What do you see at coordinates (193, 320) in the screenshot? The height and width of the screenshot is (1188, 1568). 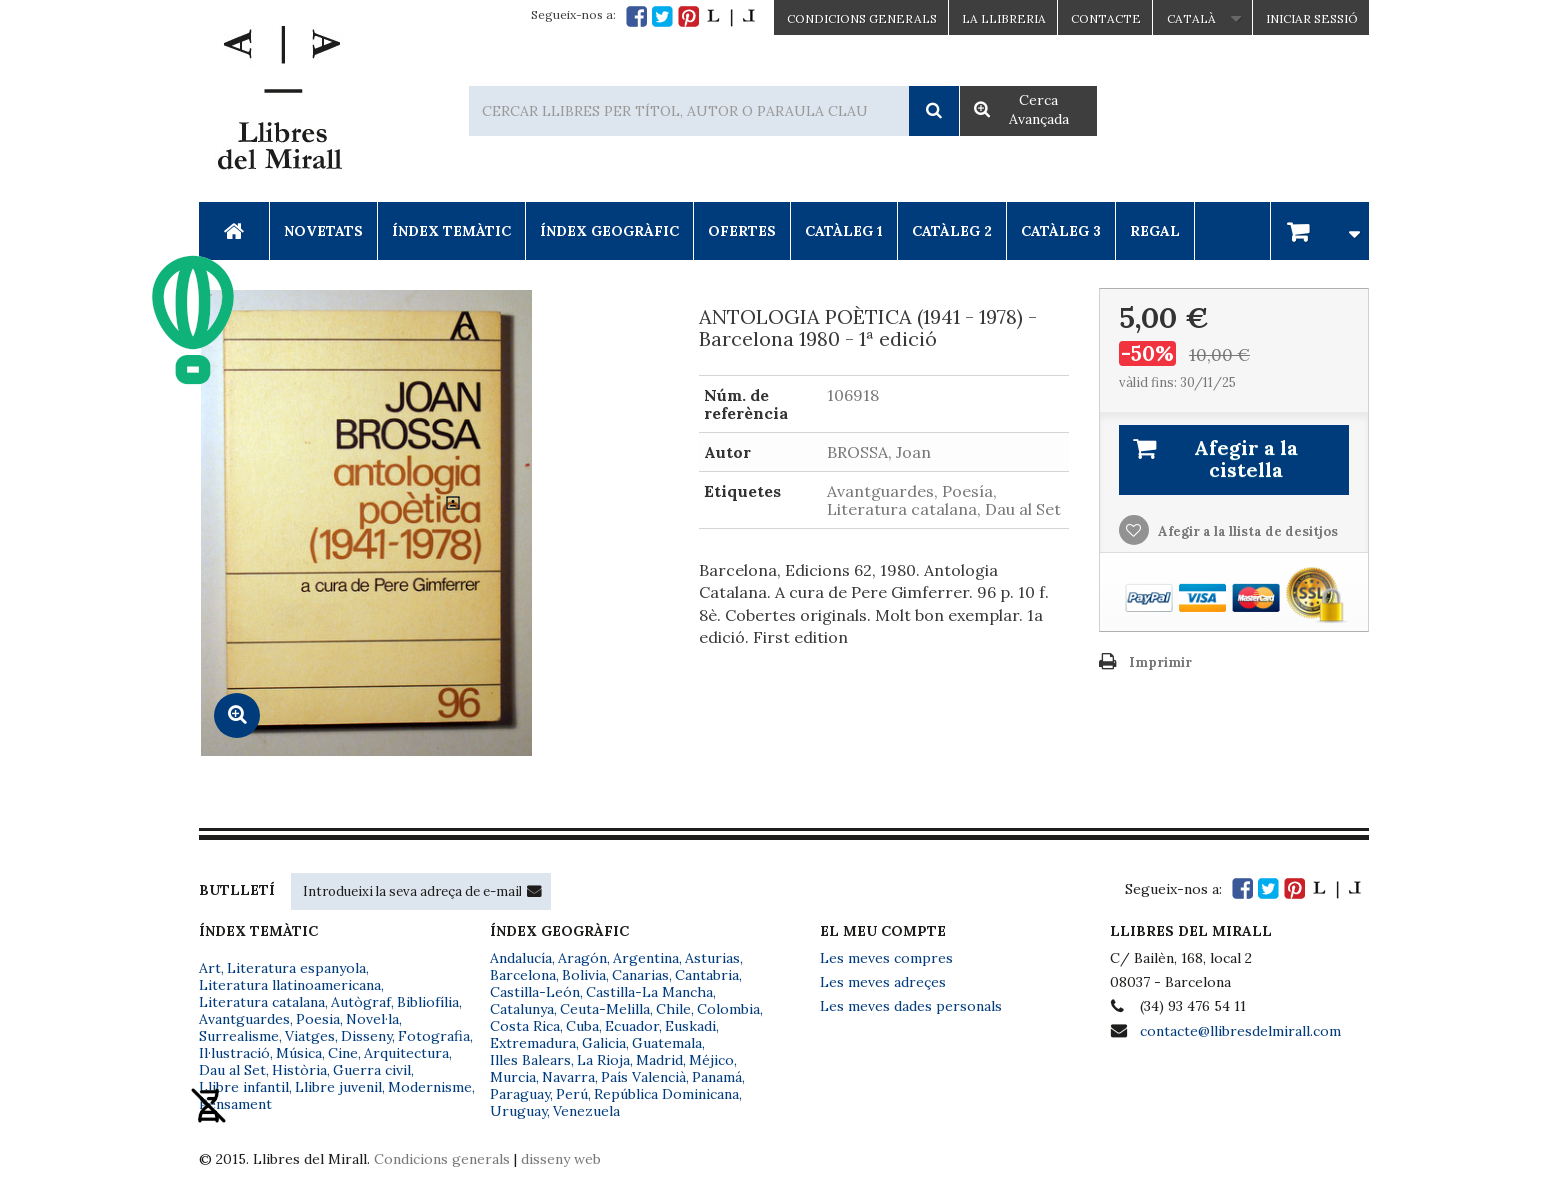 I see `access travel or adventure features` at bounding box center [193, 320].